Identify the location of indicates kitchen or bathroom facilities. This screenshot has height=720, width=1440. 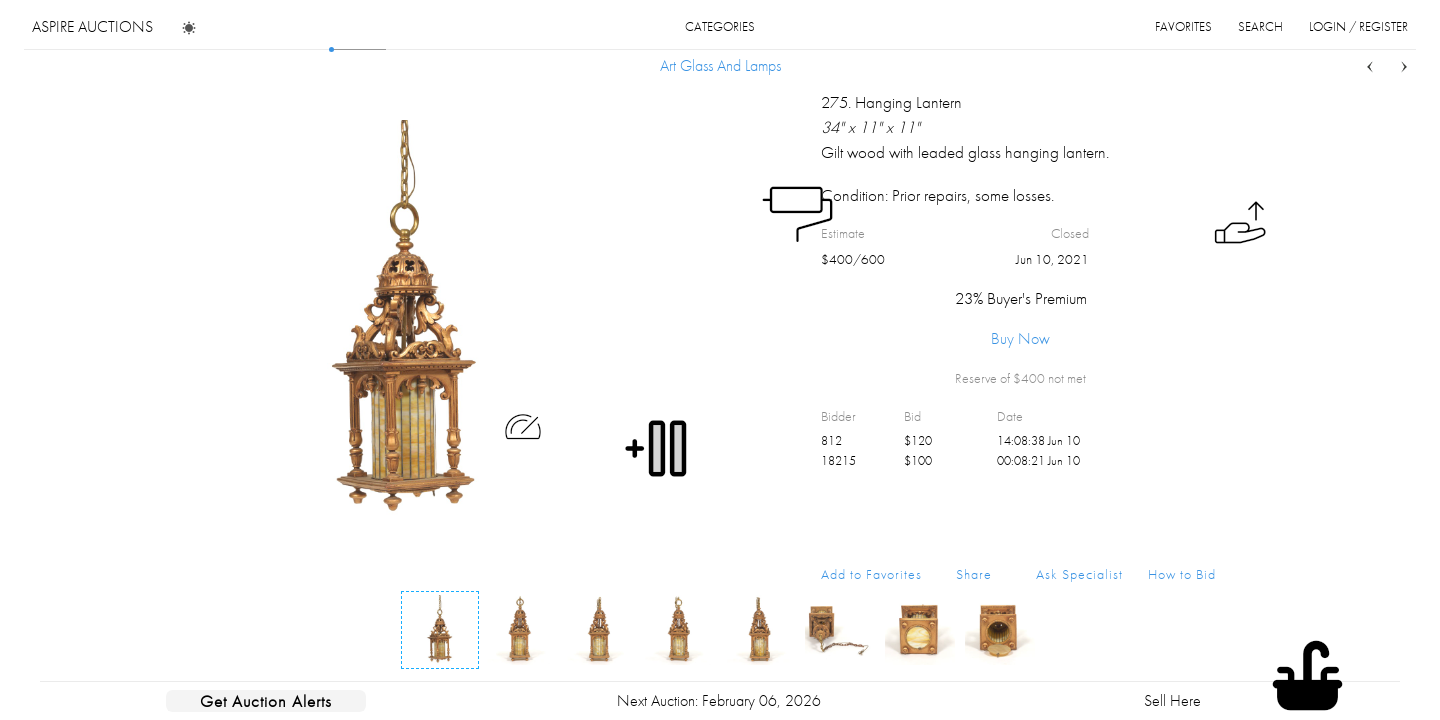
(1307, 675).